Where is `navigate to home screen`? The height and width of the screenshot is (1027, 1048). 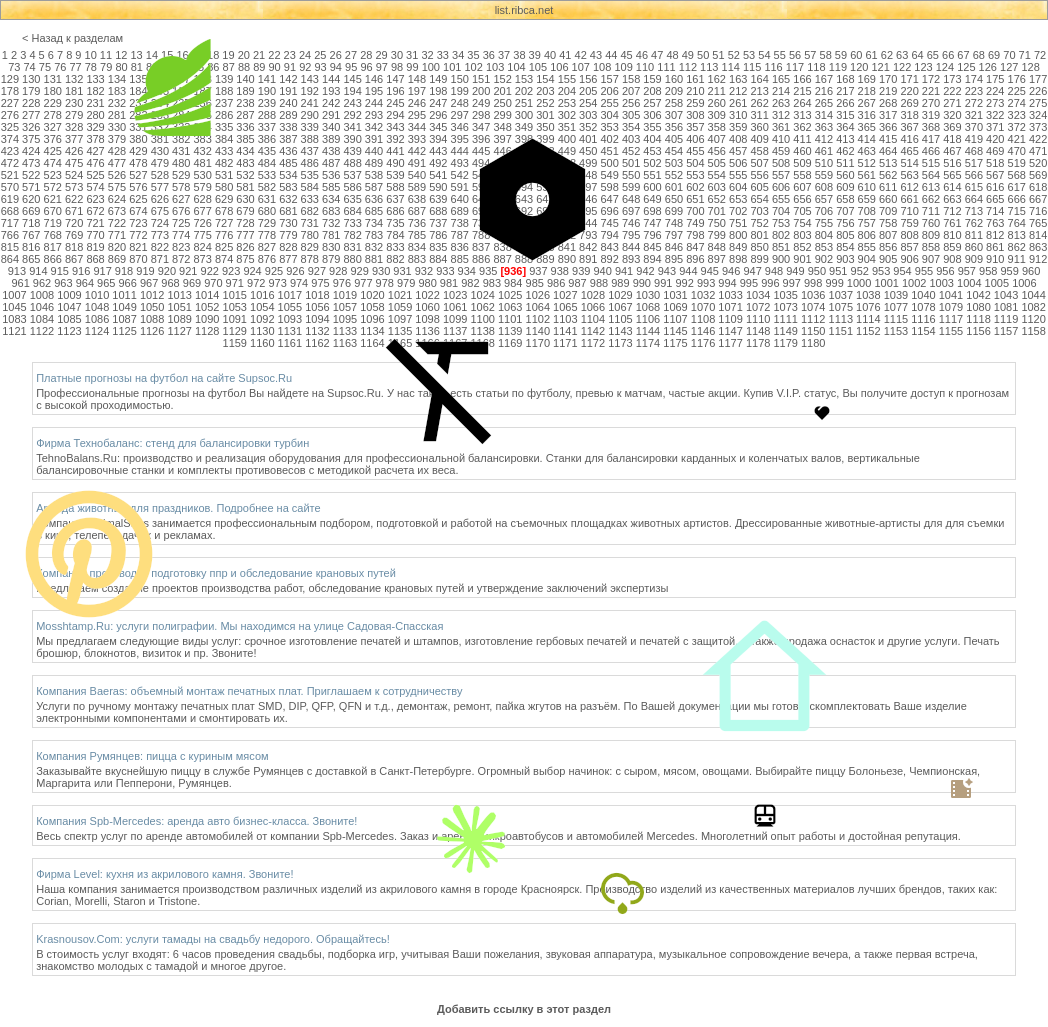
navigate to home screen is located at coordinates (764, 680).